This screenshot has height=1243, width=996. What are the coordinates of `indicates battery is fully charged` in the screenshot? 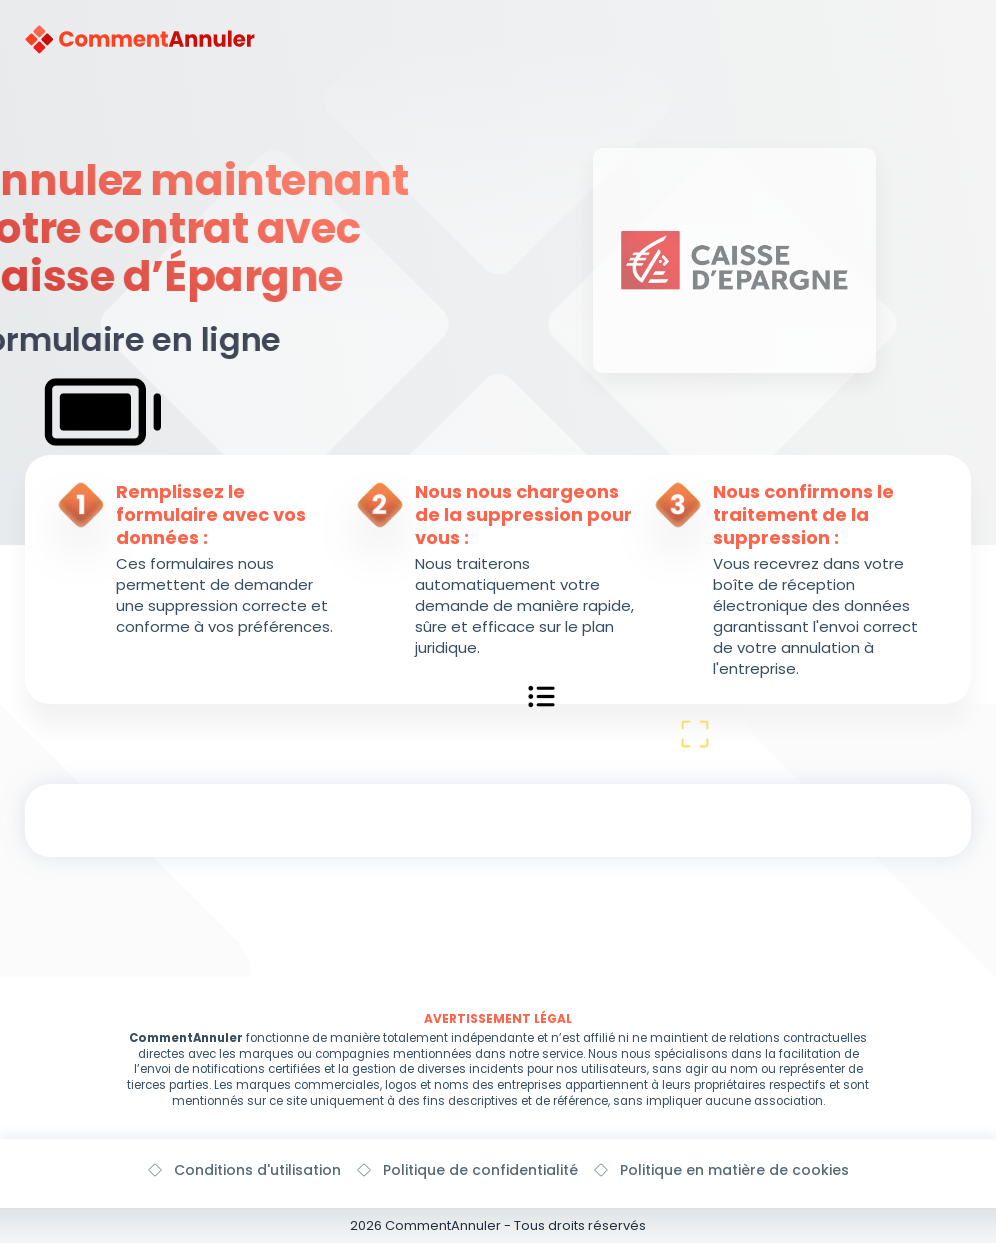 It's located at (101, 412).